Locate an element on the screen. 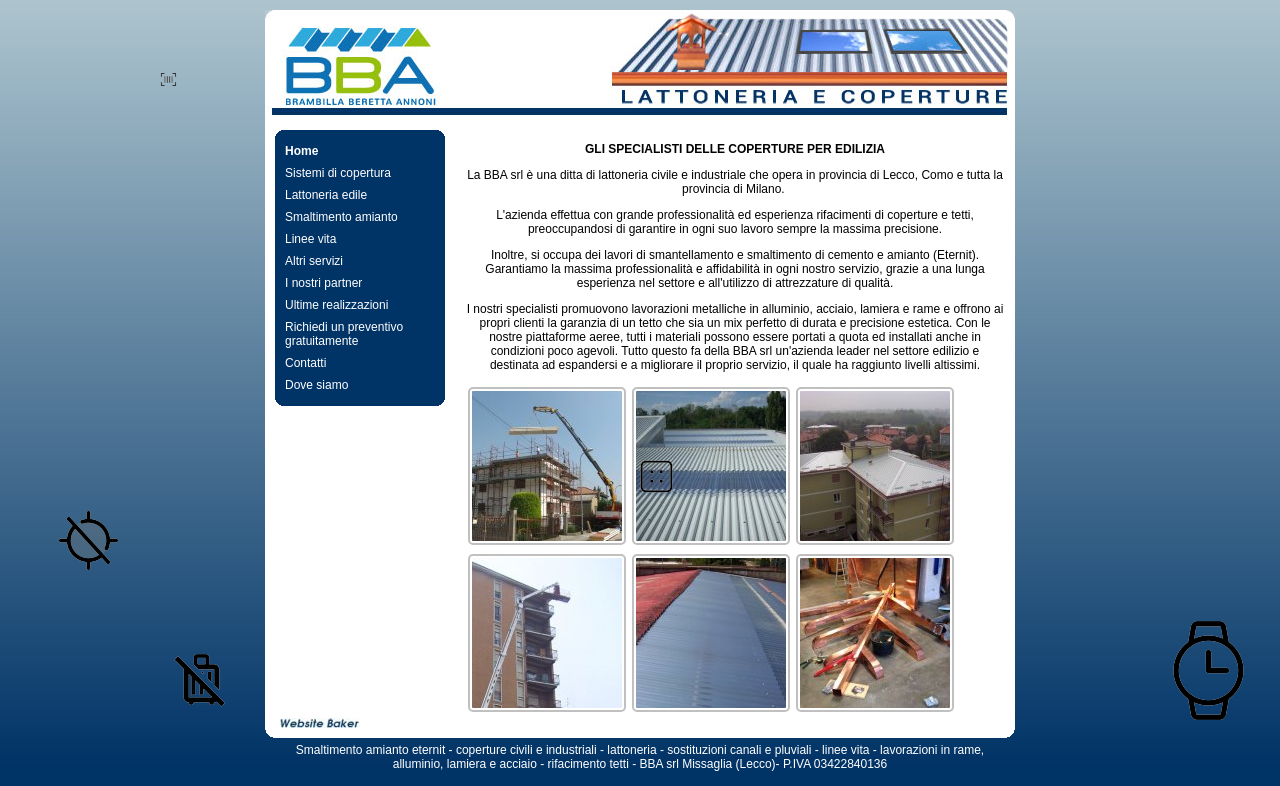  location services disabled is located at coordinates (88, 540).